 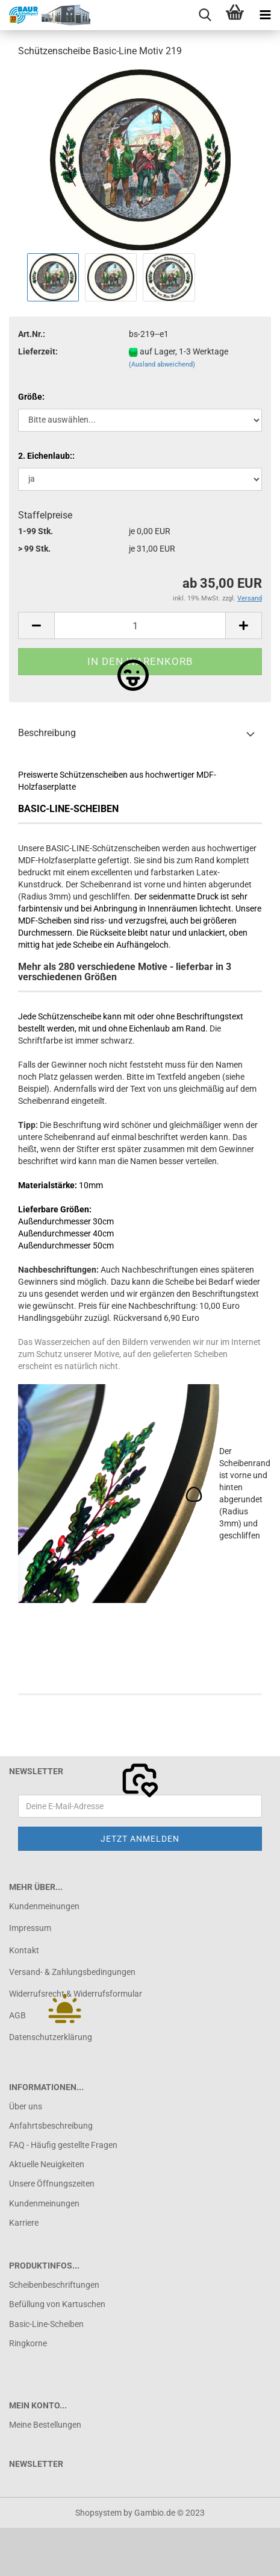 What do you see at coordinates (194, 1494) in the screenshot?
I see `represents an abstract shape or freeform object` at bounding box center [194, 1494].